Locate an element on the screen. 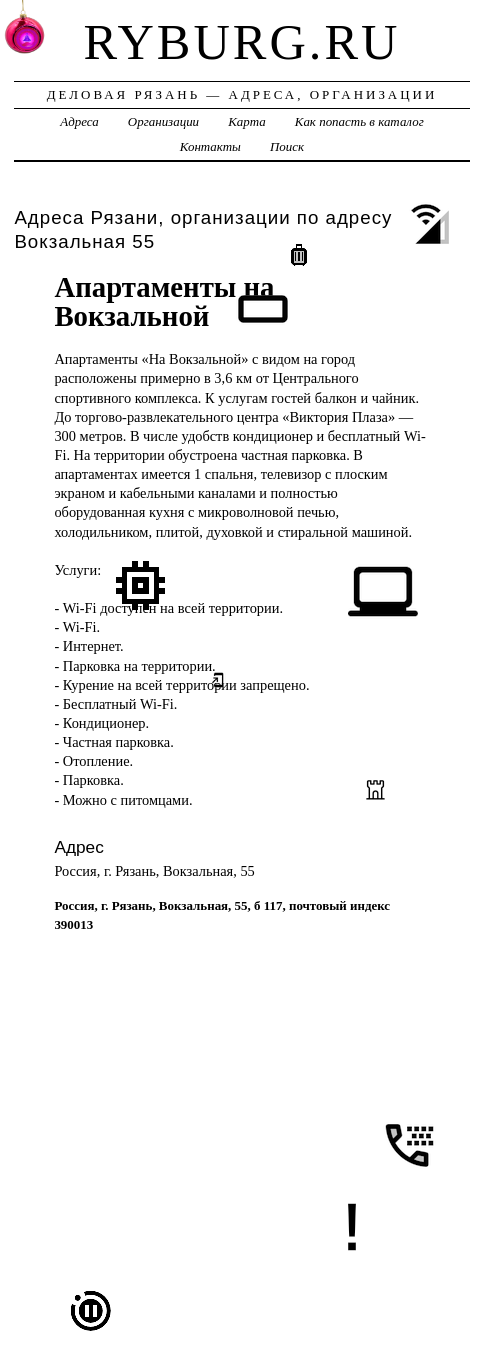 This screenshot has height=1363, width=484. indicates a warning or important notice is located at coordinates (352, 1227).